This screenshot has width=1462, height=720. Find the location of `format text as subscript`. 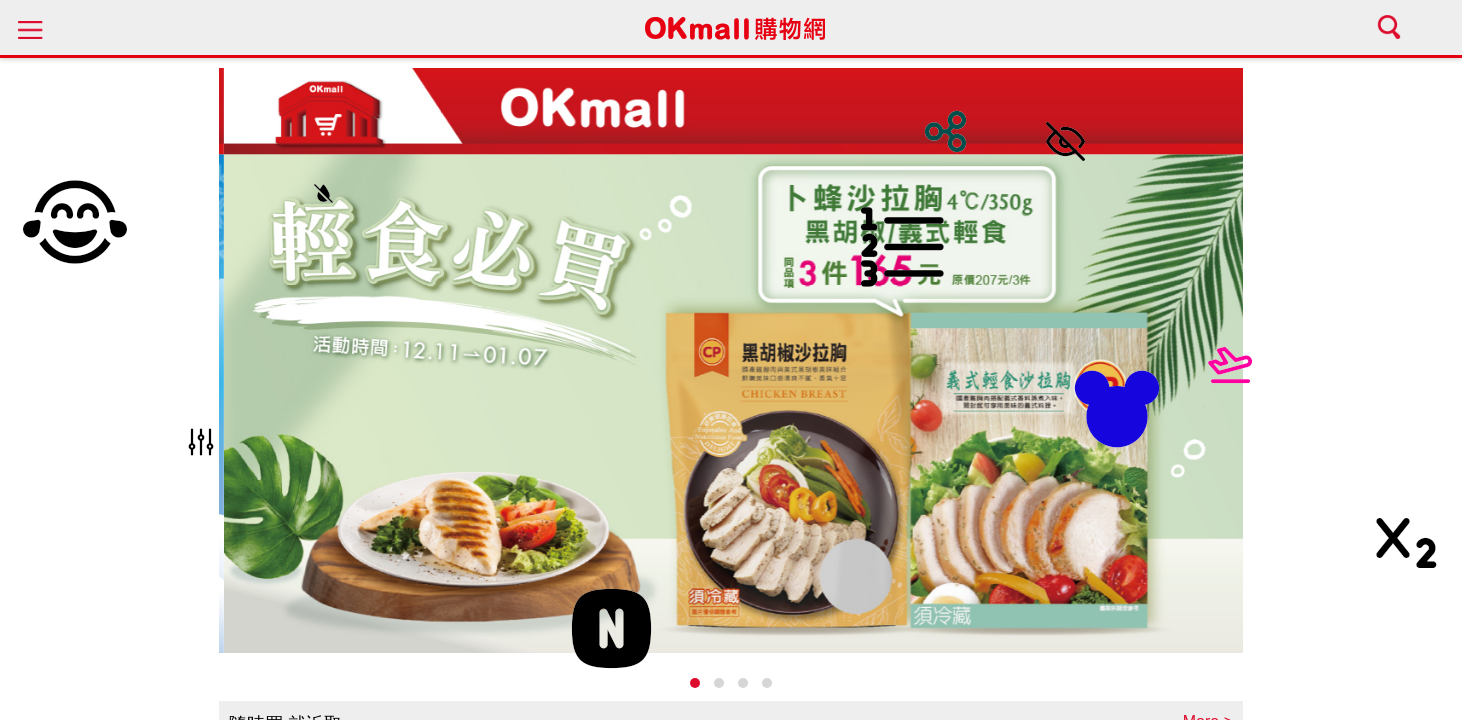

format text as subscript is located at coordinates (1403, 538).